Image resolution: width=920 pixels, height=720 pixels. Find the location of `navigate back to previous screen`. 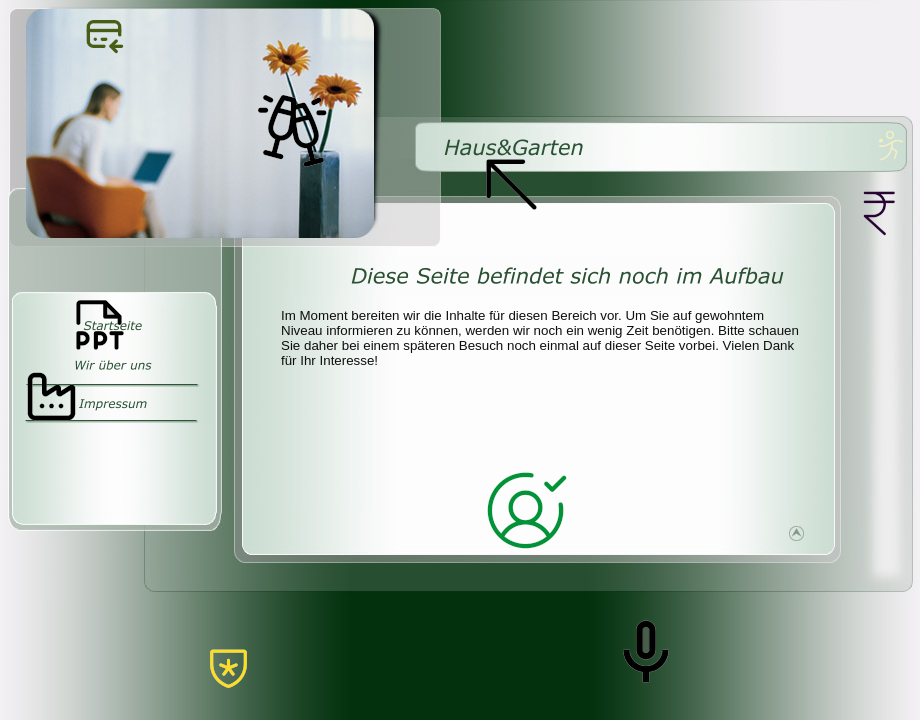

navigate back to previous screen is located at coordinates (511, 184).